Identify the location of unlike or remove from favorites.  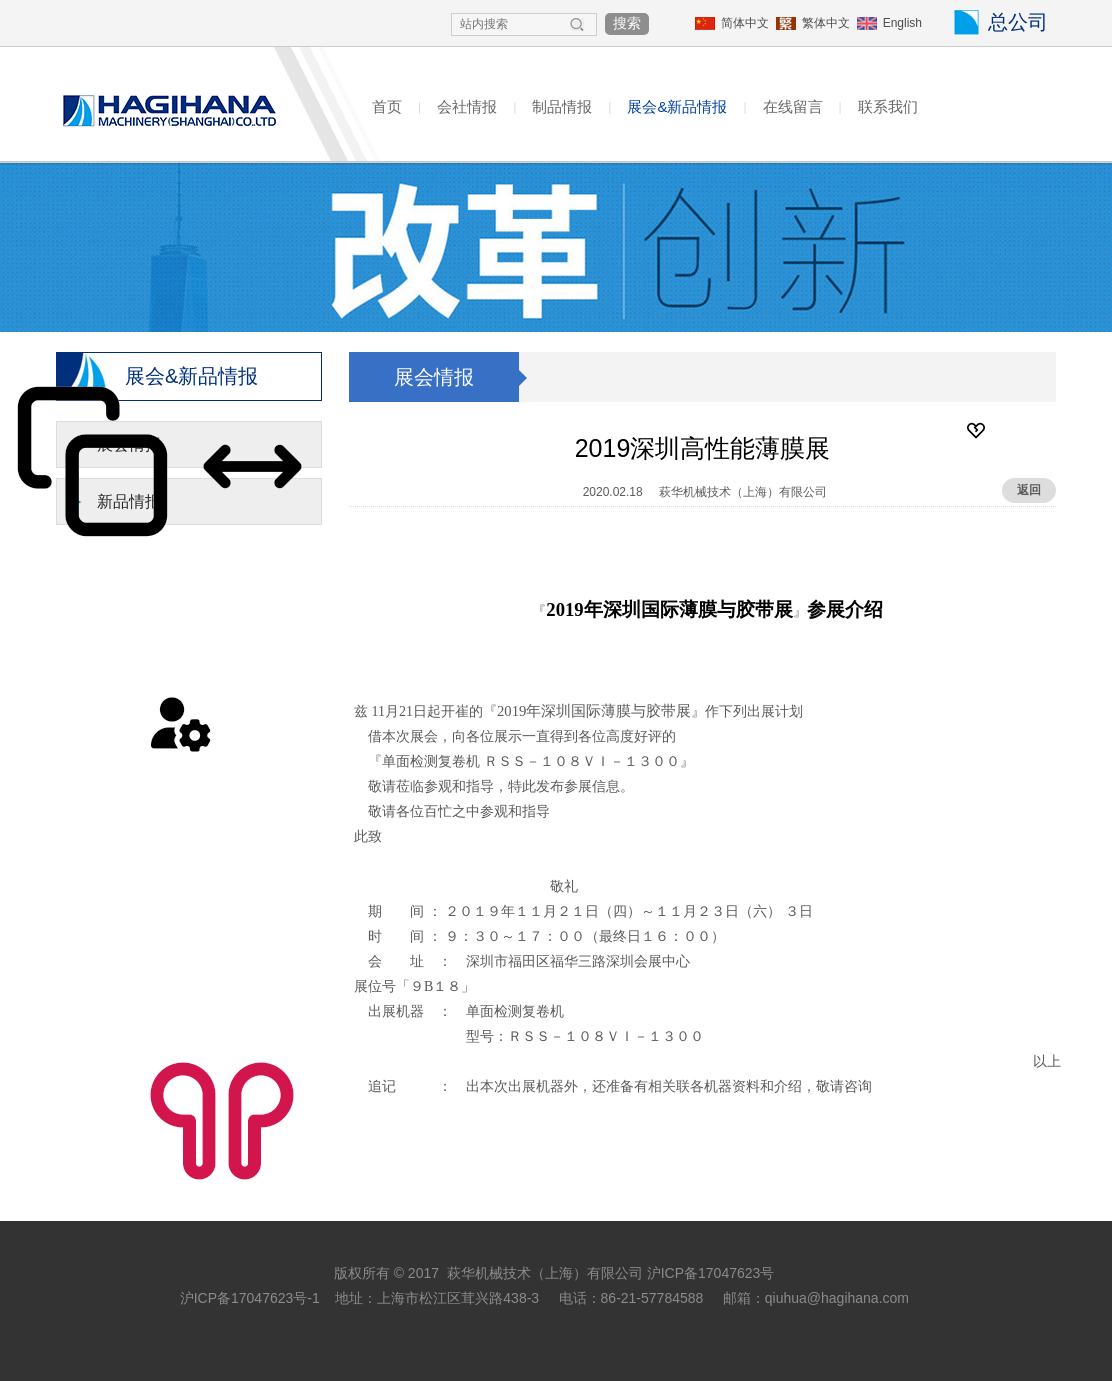
(976, 430).